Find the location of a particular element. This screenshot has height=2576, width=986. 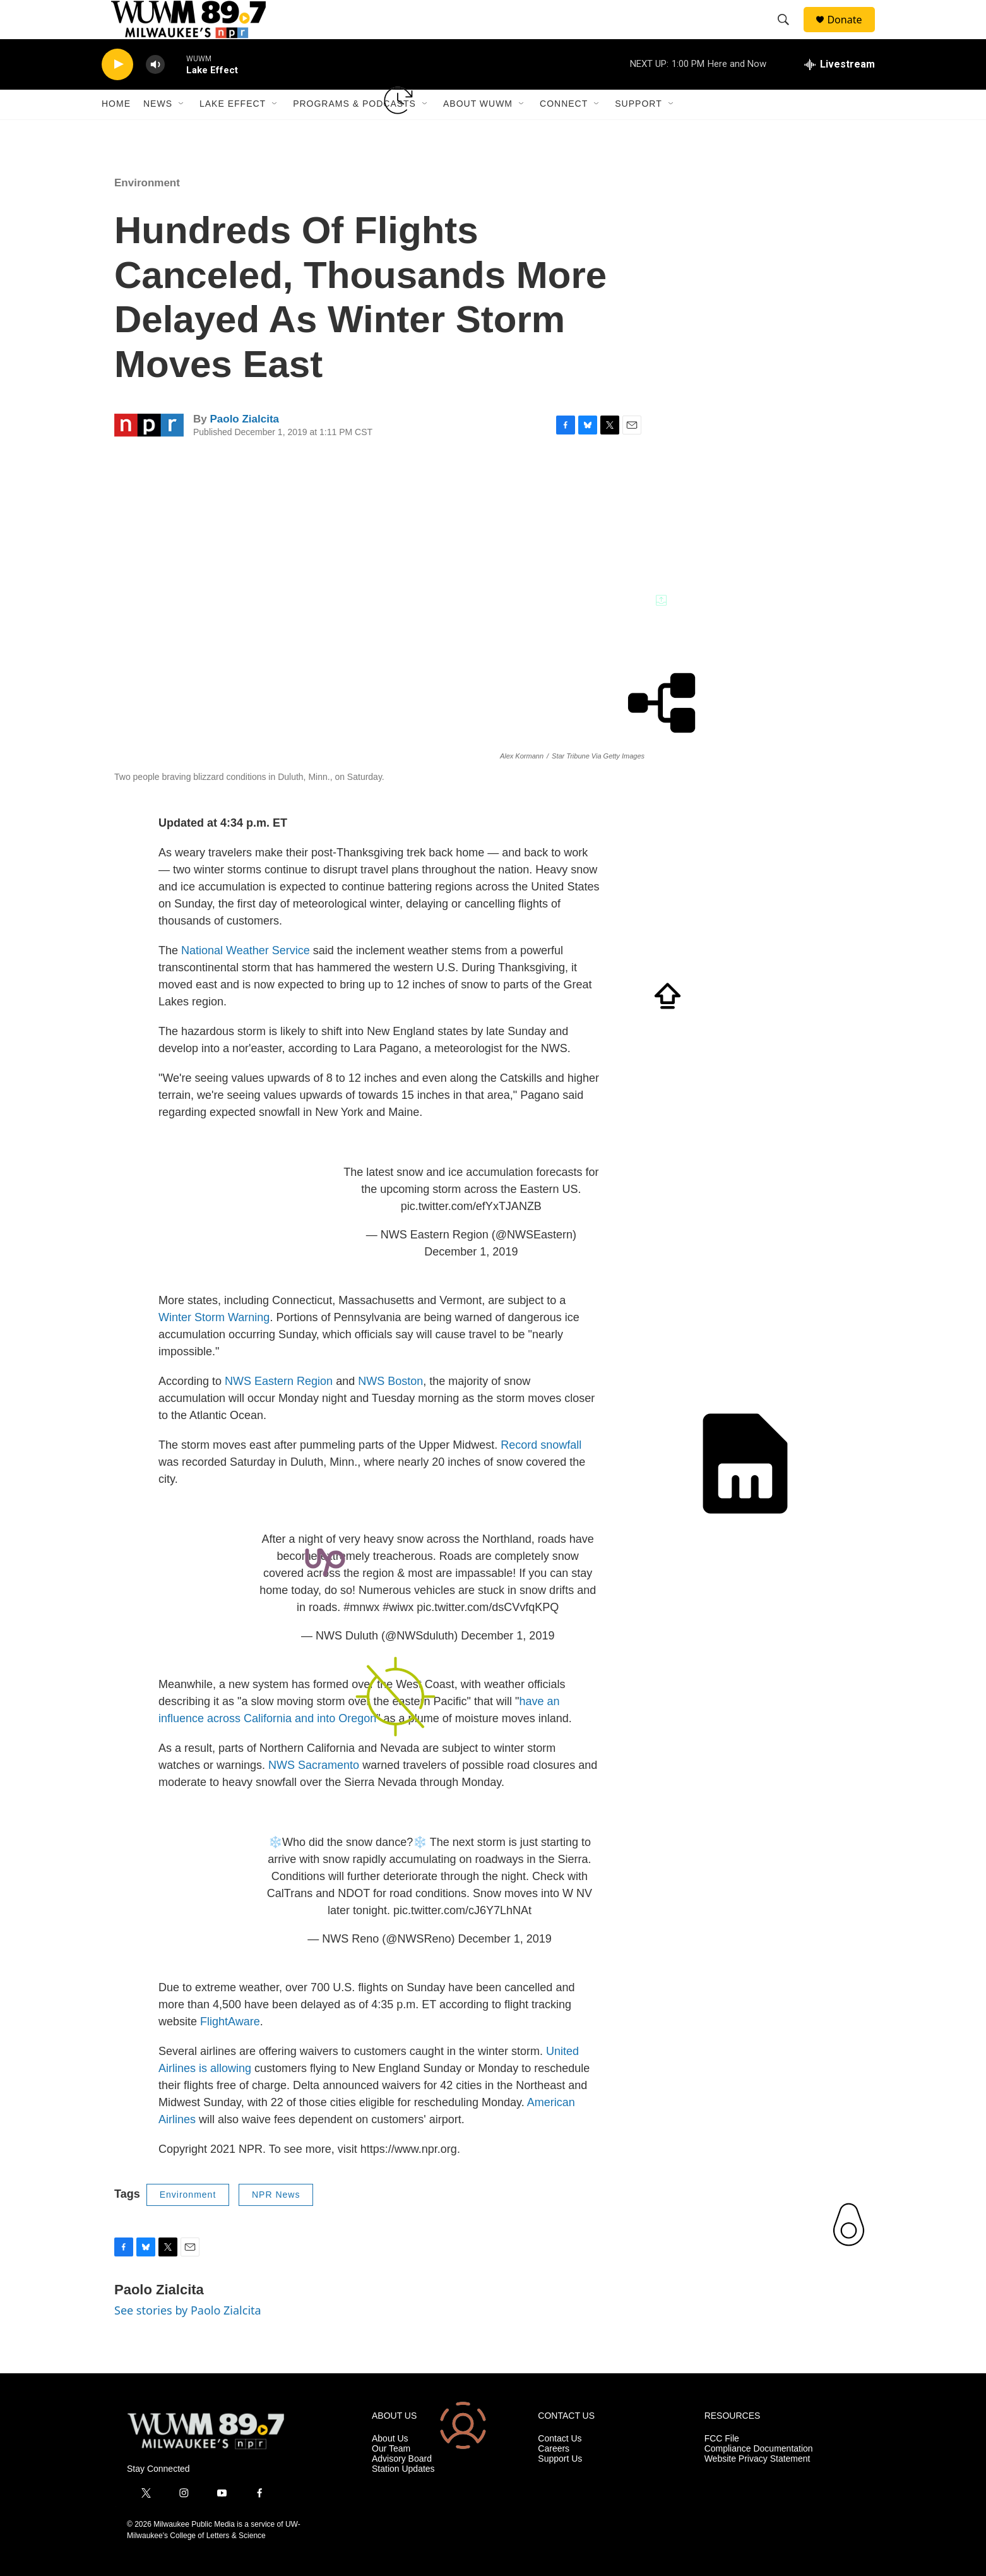

location services disabled is located at coordinates (395, 1696).